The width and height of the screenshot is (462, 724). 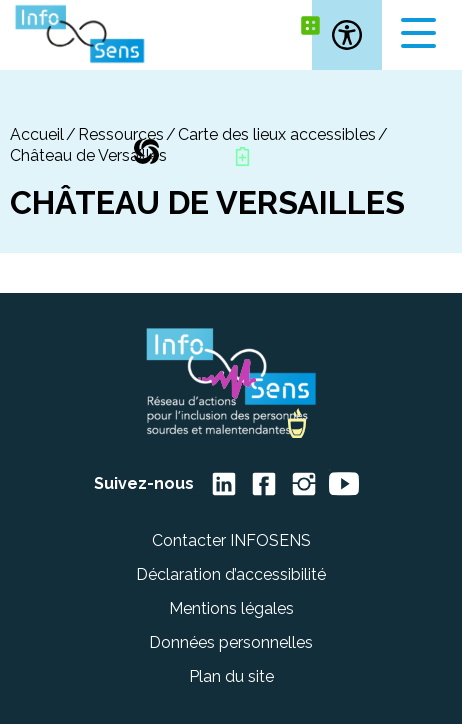 What do you see at coordinates (297, 423) in the screenshot?
I see `mocha javascript testing framework logo` at bounding box center [297, 423].